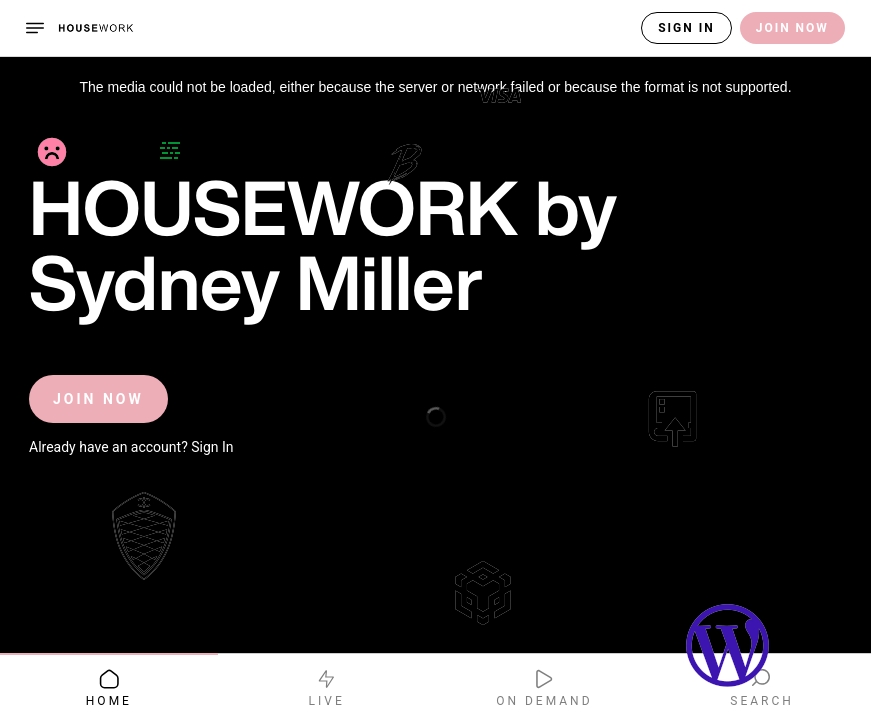  What do you see at coordinates (498, 95) in the screenshot?
I see `pay with visa card` at bounding box center [498, 95].